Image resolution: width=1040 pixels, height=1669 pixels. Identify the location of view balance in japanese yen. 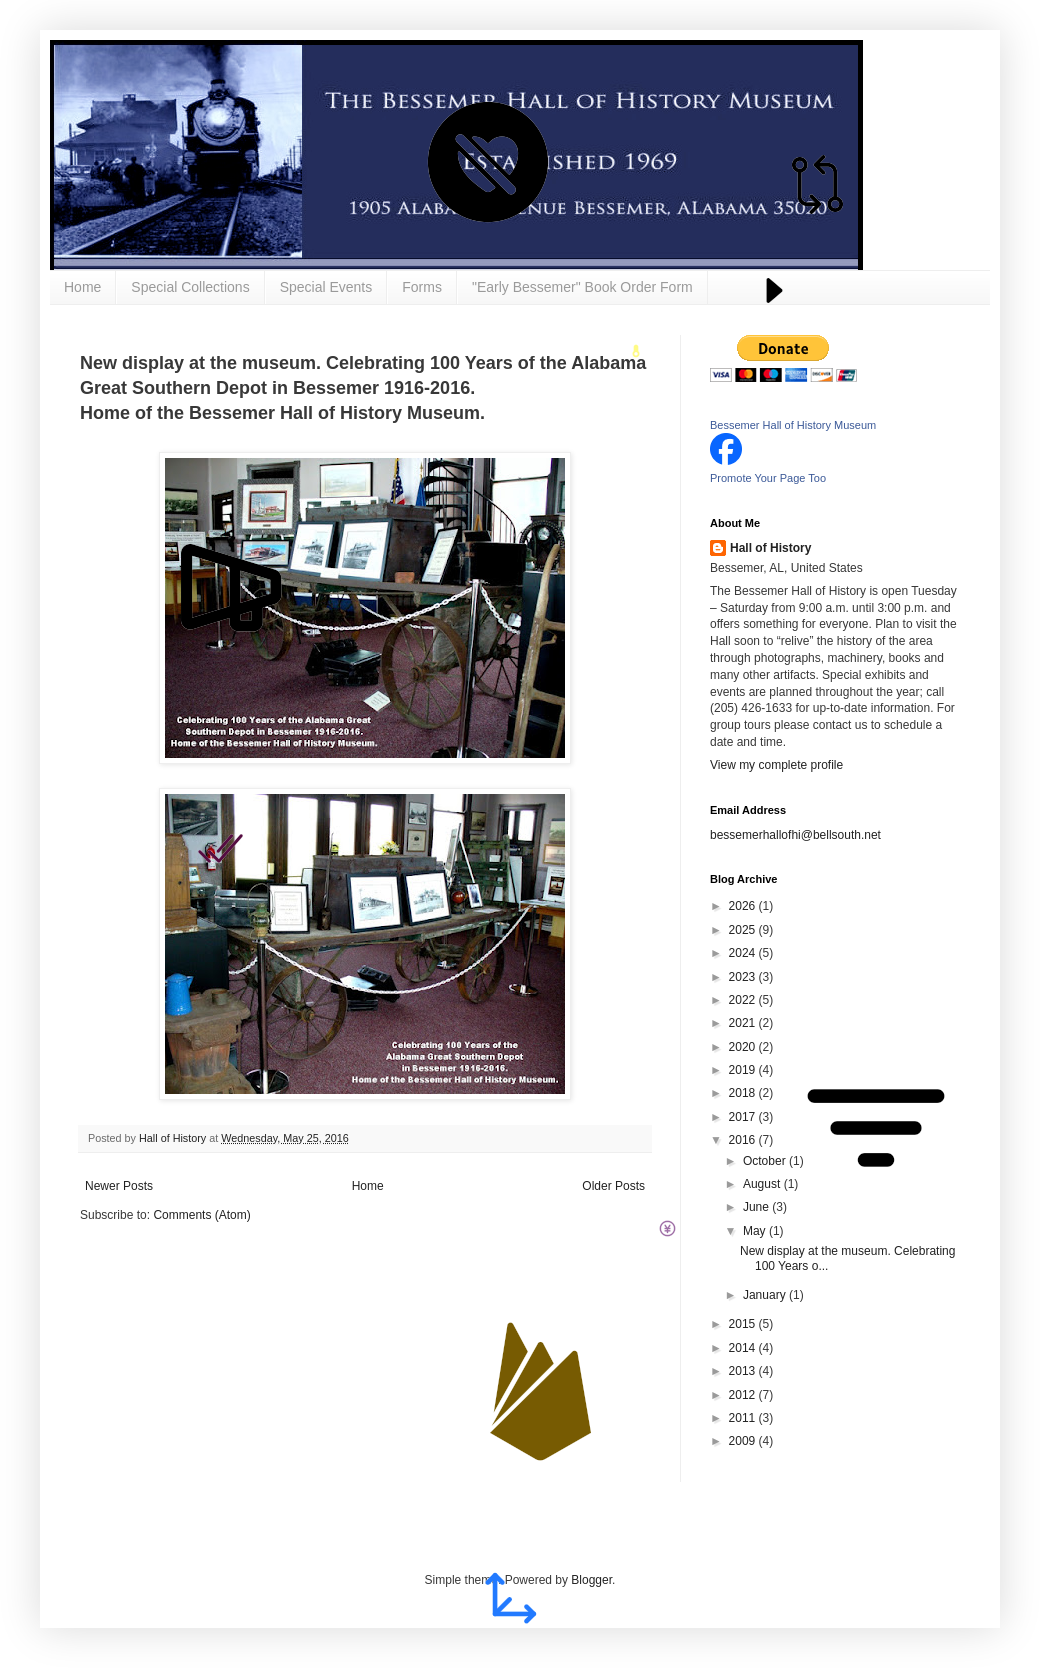
(667, 1228).